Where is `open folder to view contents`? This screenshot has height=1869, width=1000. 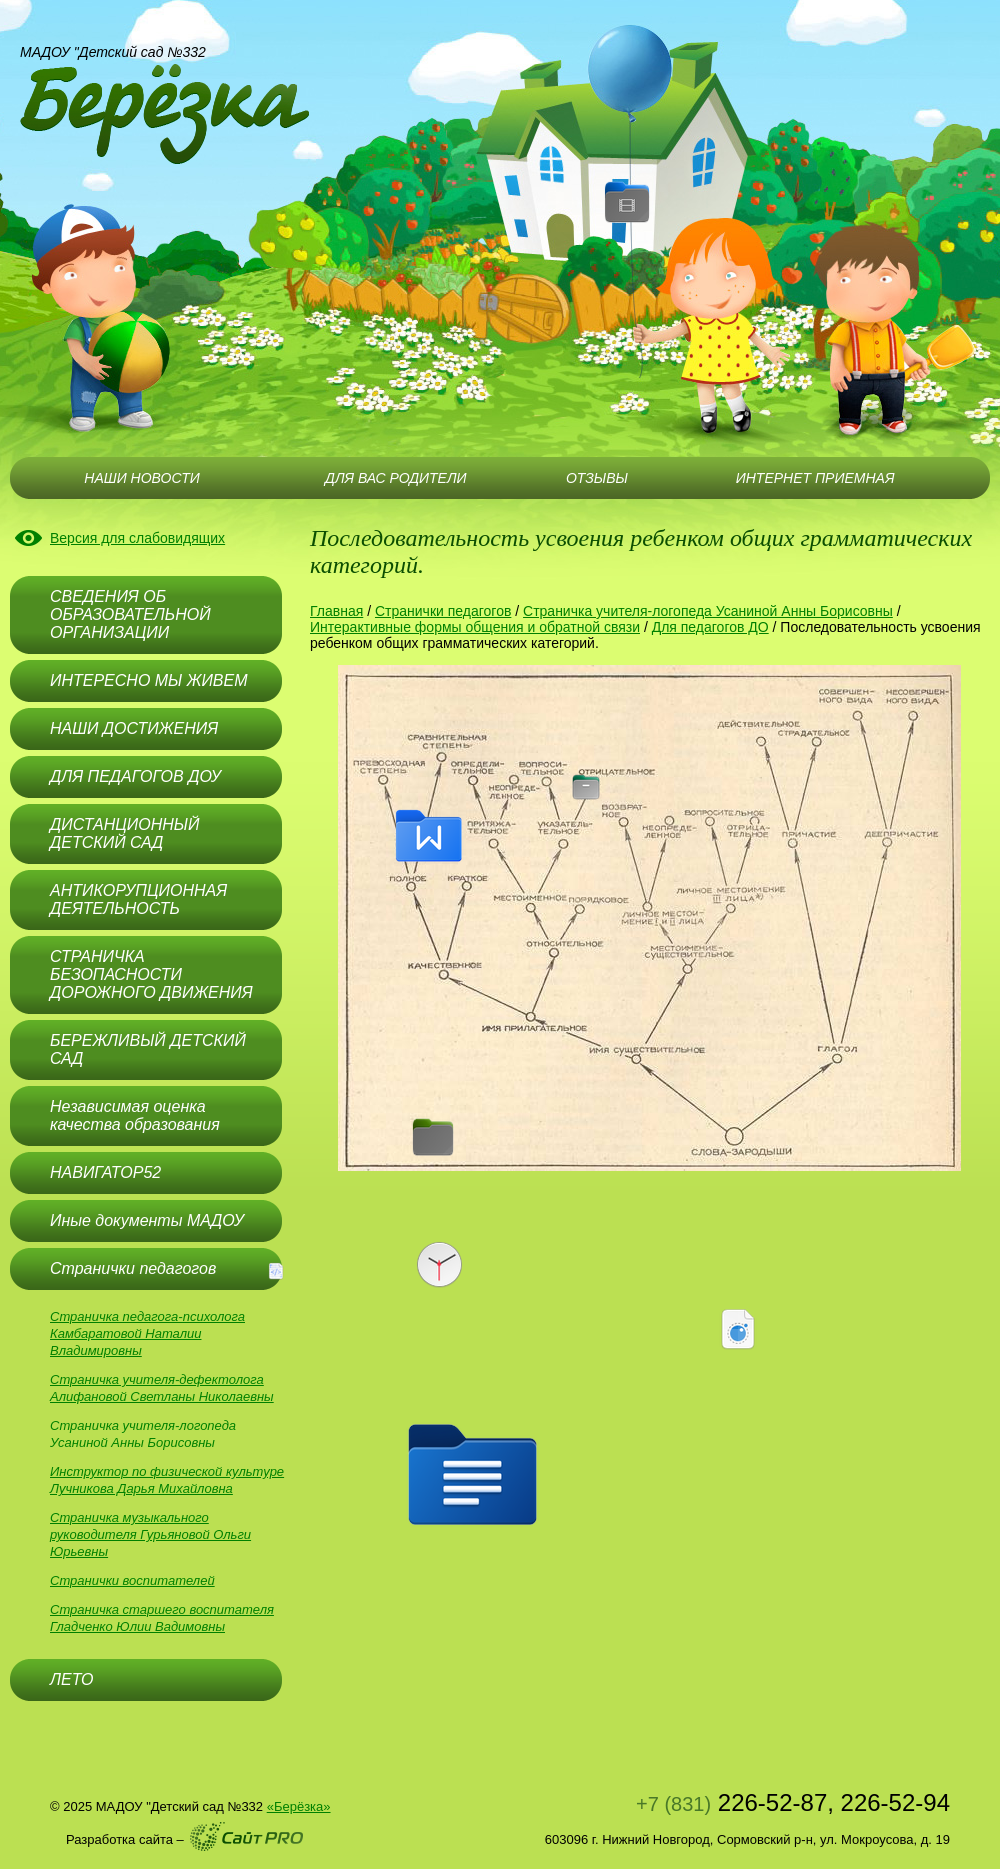 open folder to view contents is located at coordinates (433, 1137).